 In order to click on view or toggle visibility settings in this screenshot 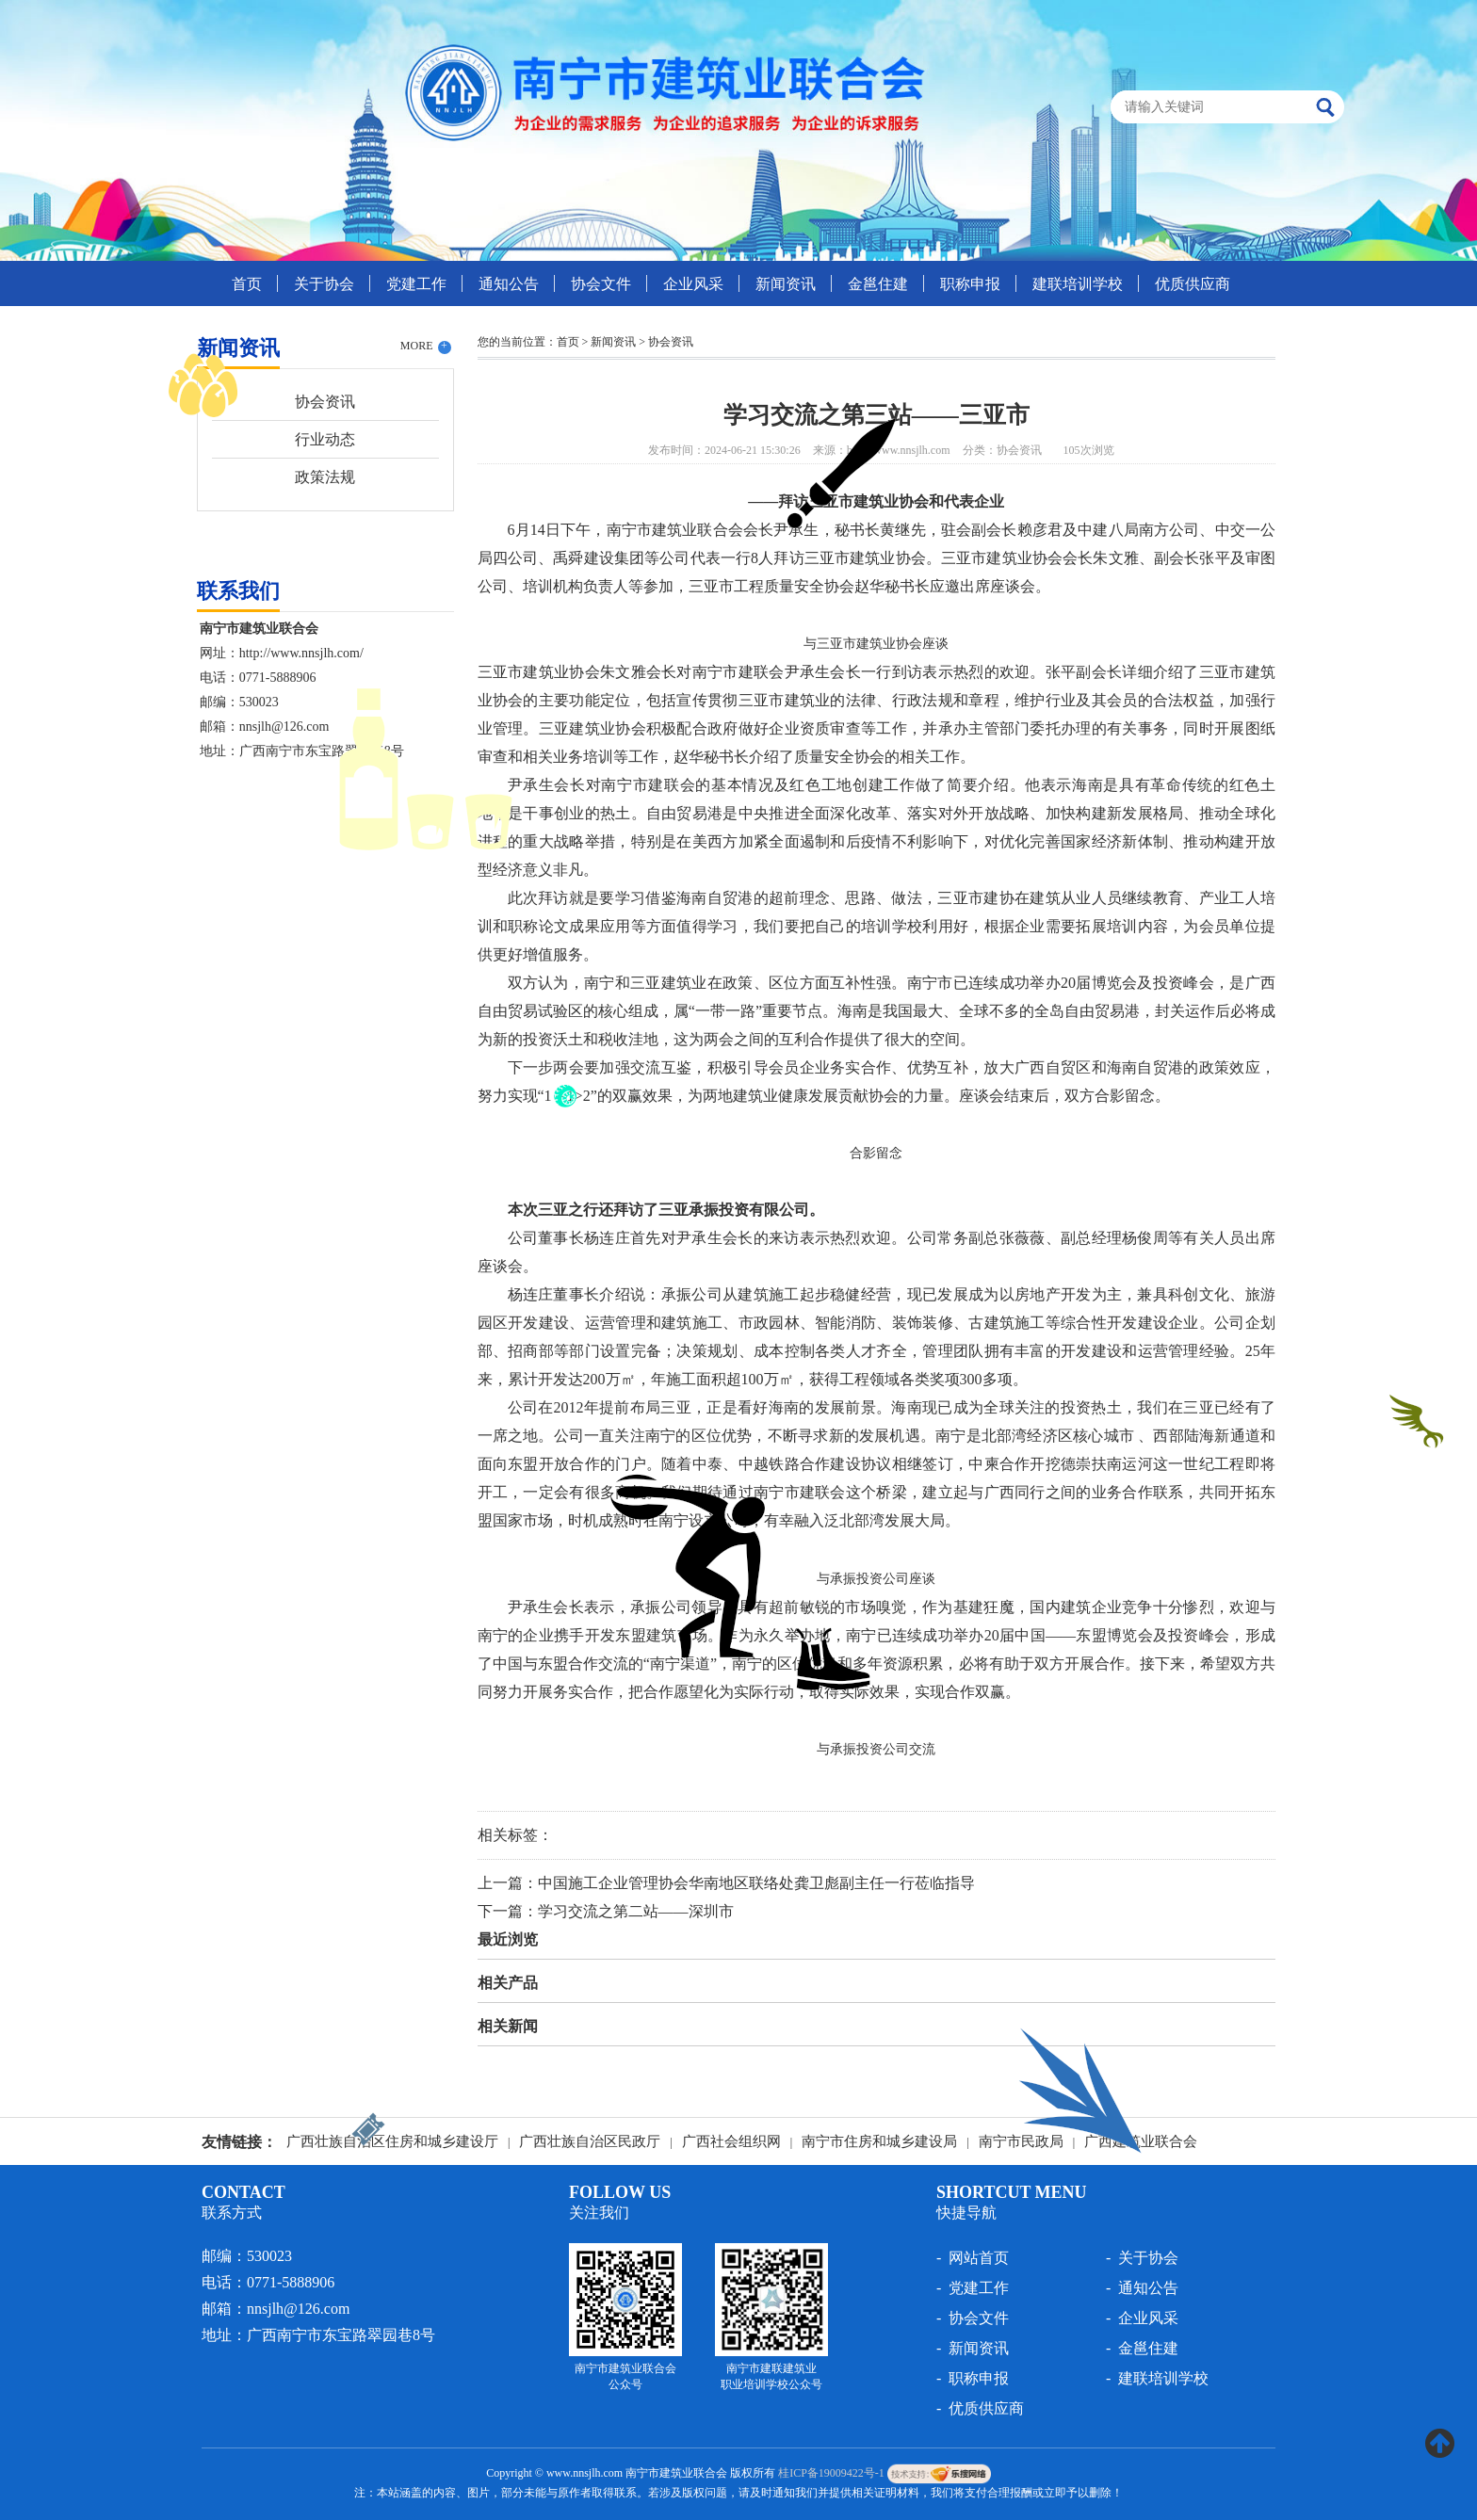, I will do `click(565, 1096)`.